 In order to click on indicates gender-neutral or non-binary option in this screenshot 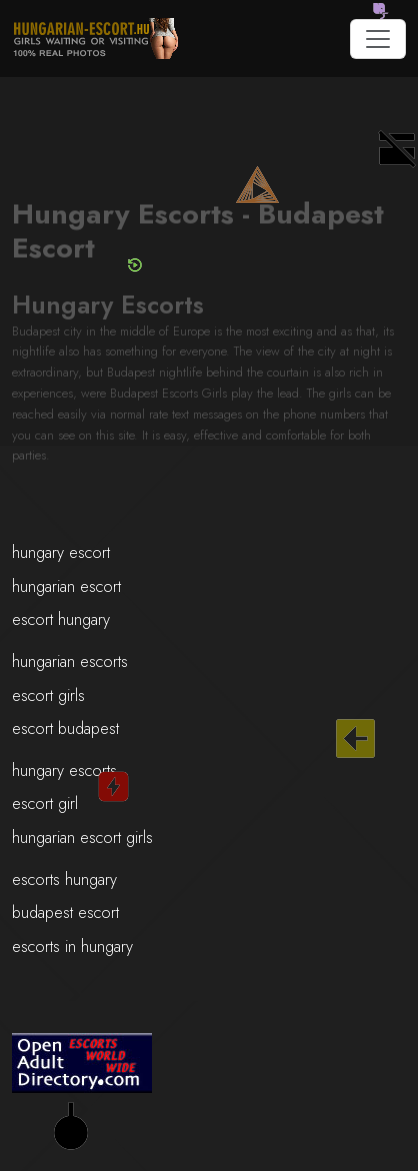, I will do `click(71, 1127)`.